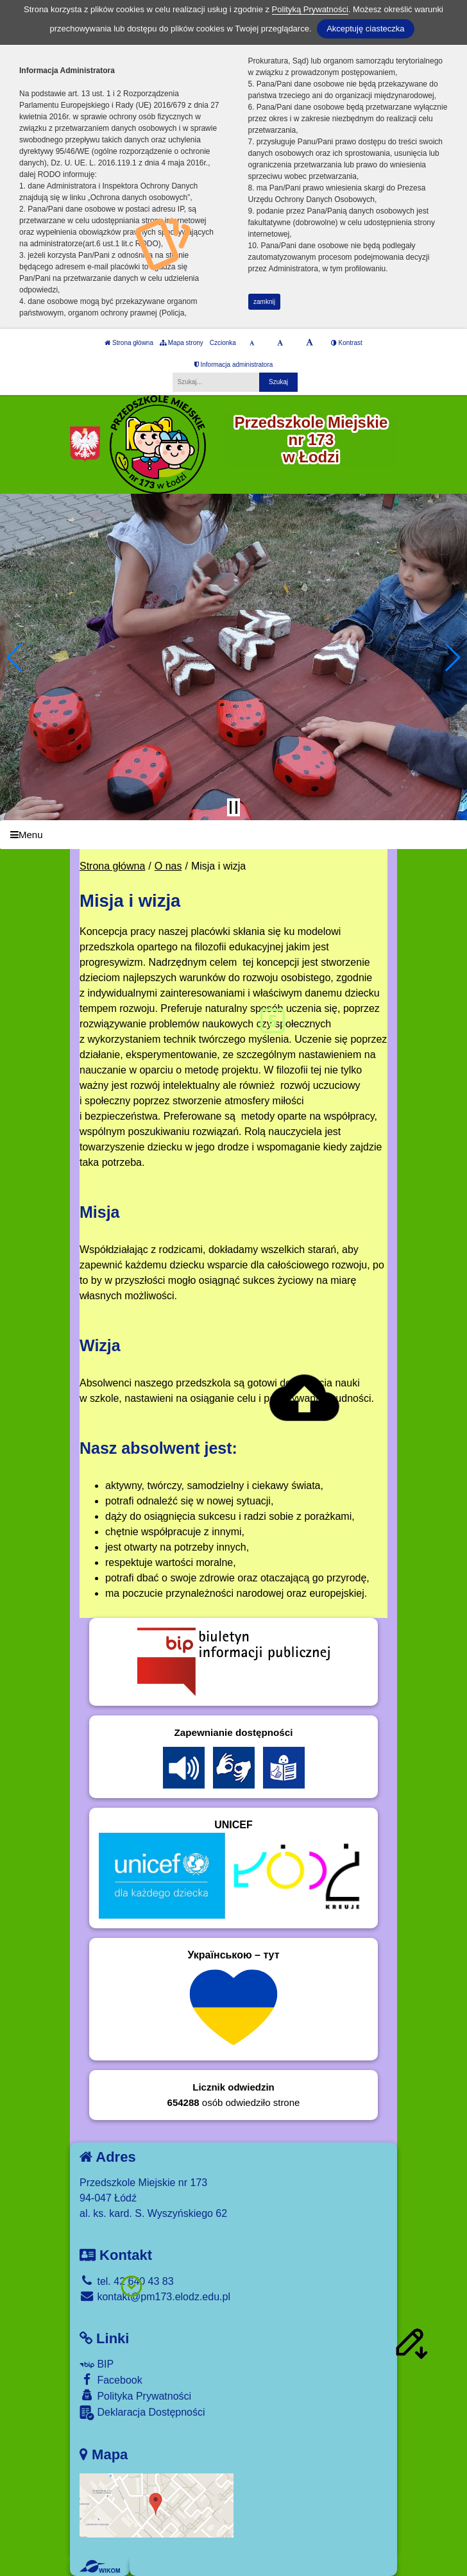  I want to click on upload file to cloud storage, so click(304, 1397).